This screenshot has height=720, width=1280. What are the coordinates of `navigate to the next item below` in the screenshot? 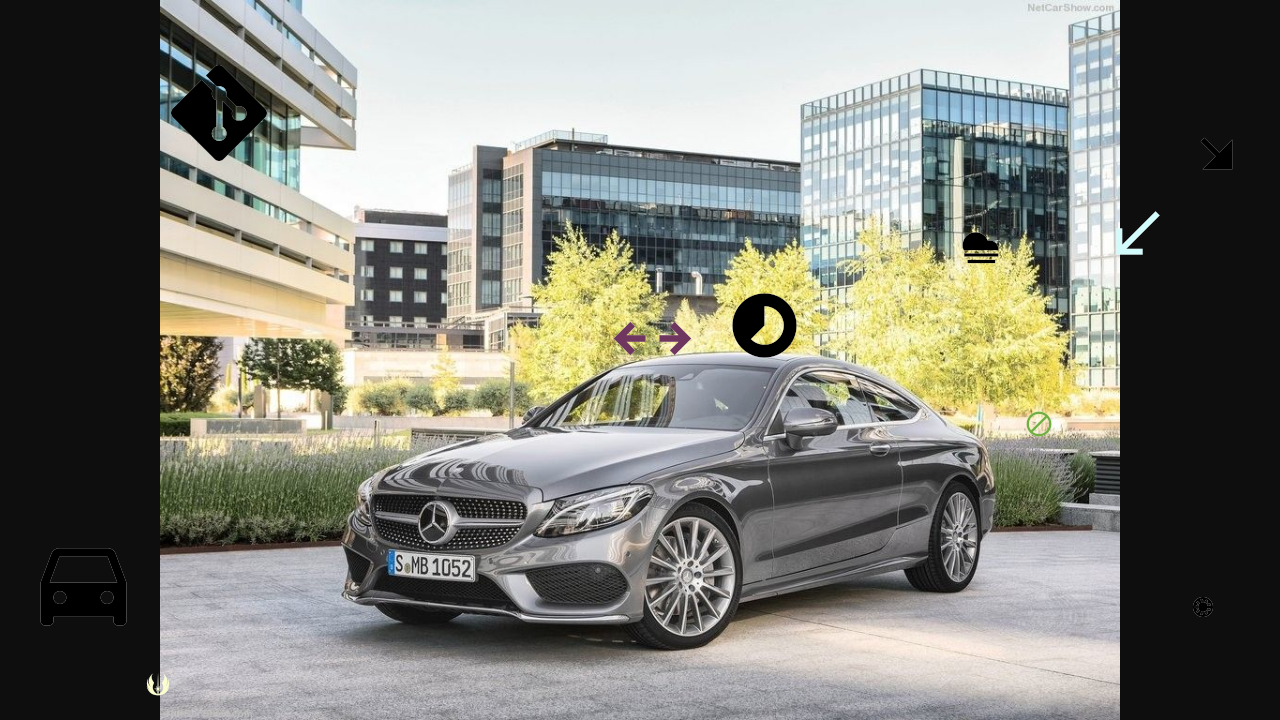 It's located at (1216, 153).